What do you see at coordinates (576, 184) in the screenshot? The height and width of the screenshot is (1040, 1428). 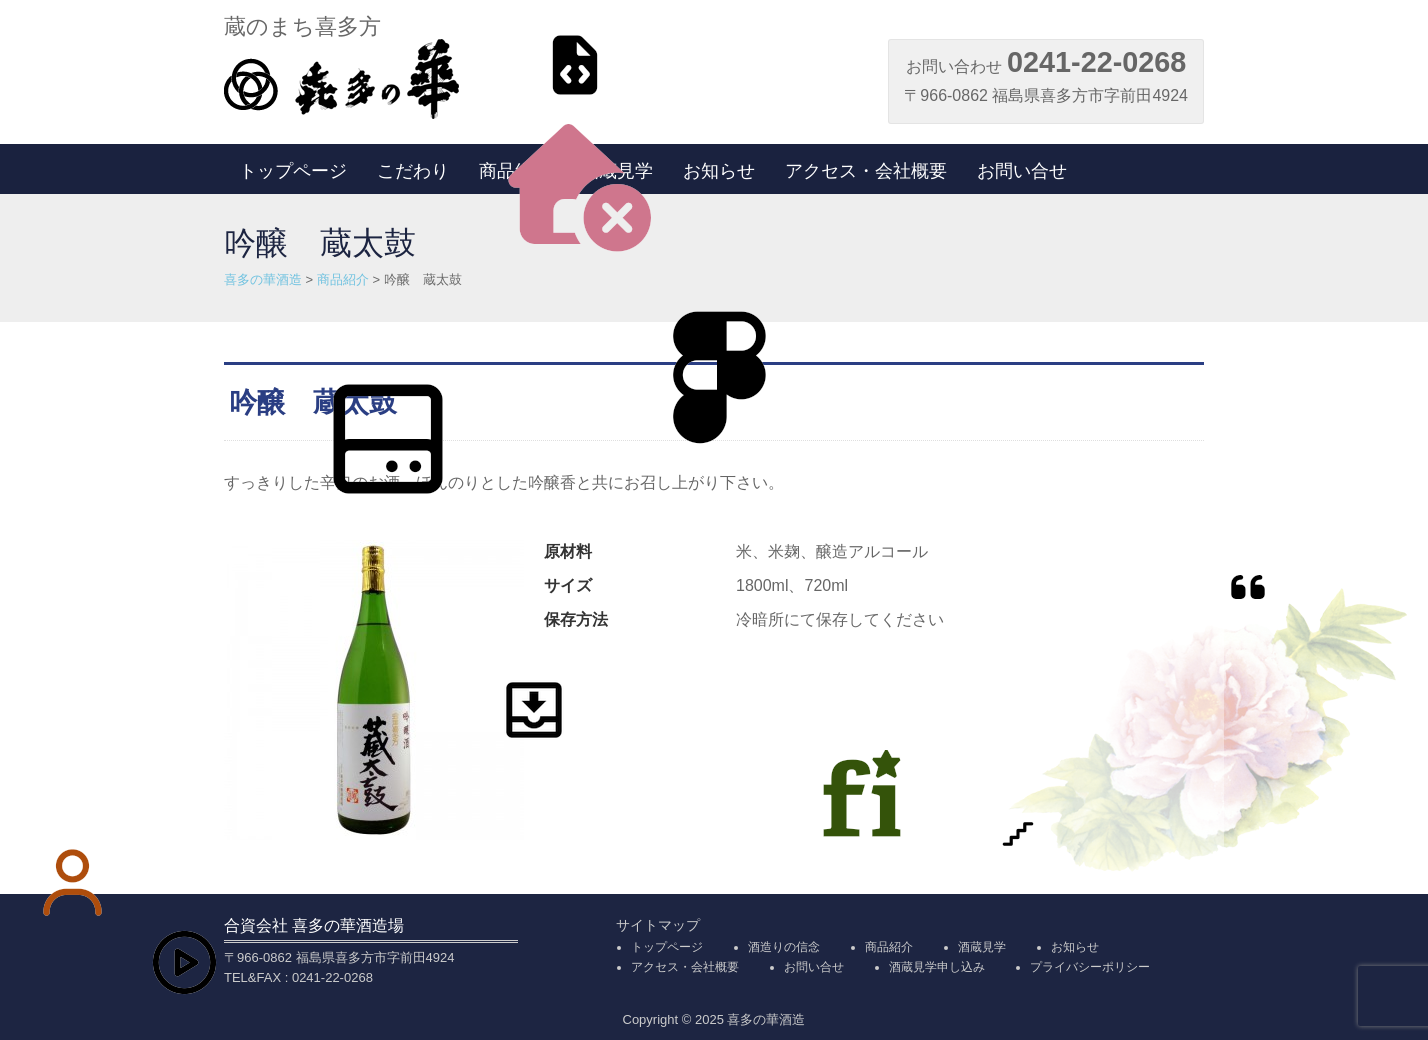 I see `remove a saved home address` at bounding box center [576, 184].